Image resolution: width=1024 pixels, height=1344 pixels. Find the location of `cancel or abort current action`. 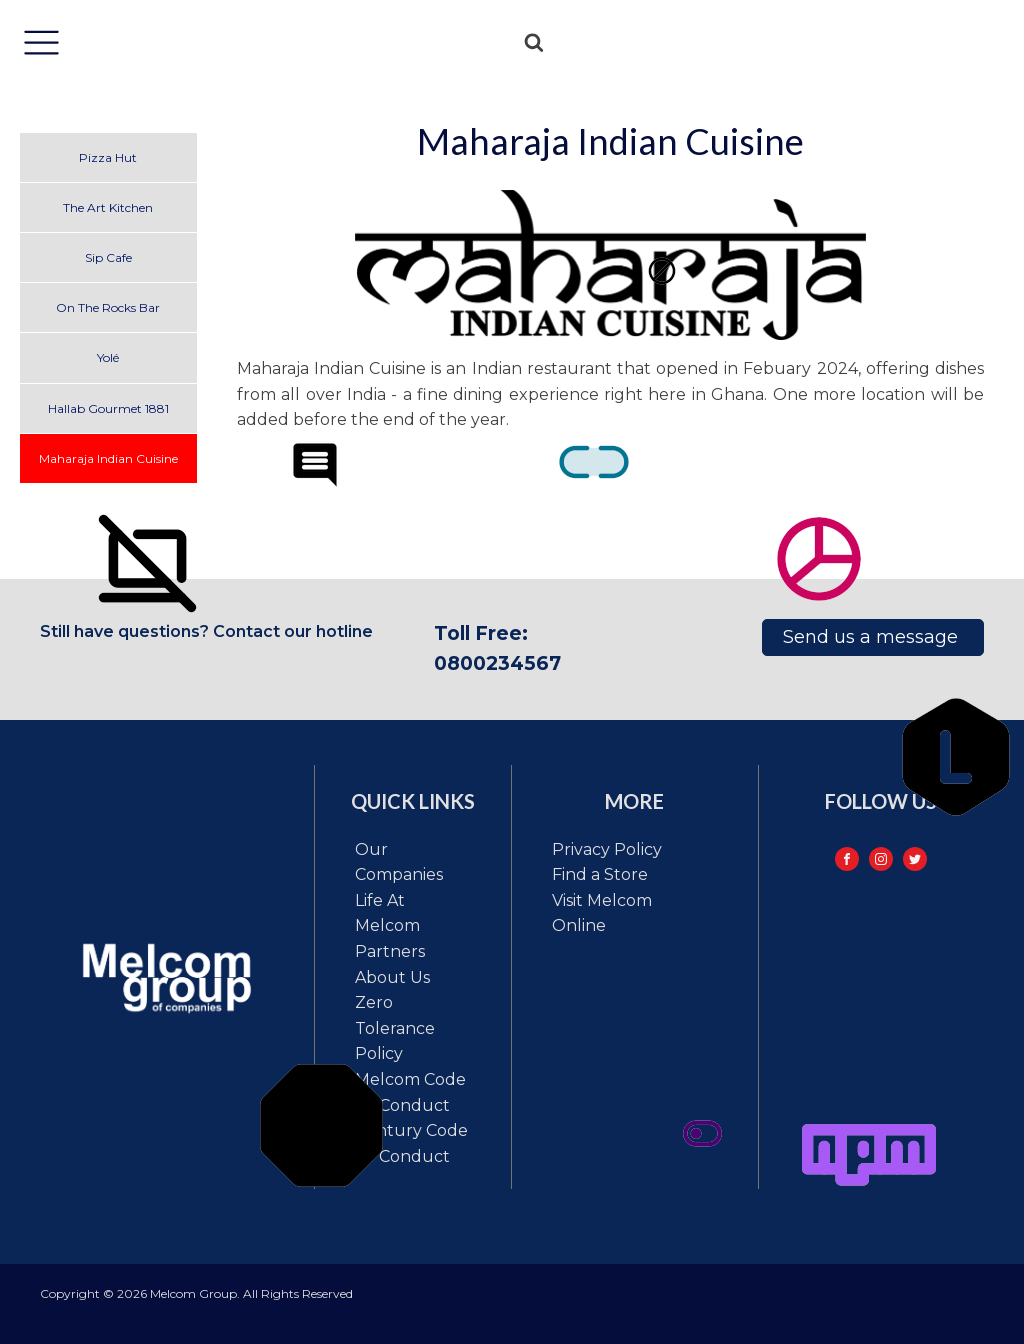

cancel or abort current action is located at coordinates (662, 271).